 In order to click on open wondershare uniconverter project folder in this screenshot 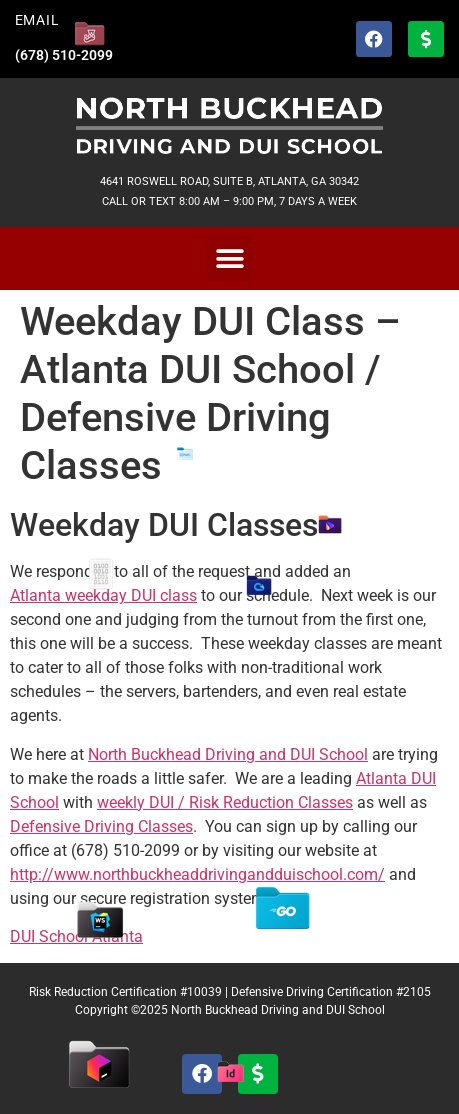, I will do `click(330, 525)`.